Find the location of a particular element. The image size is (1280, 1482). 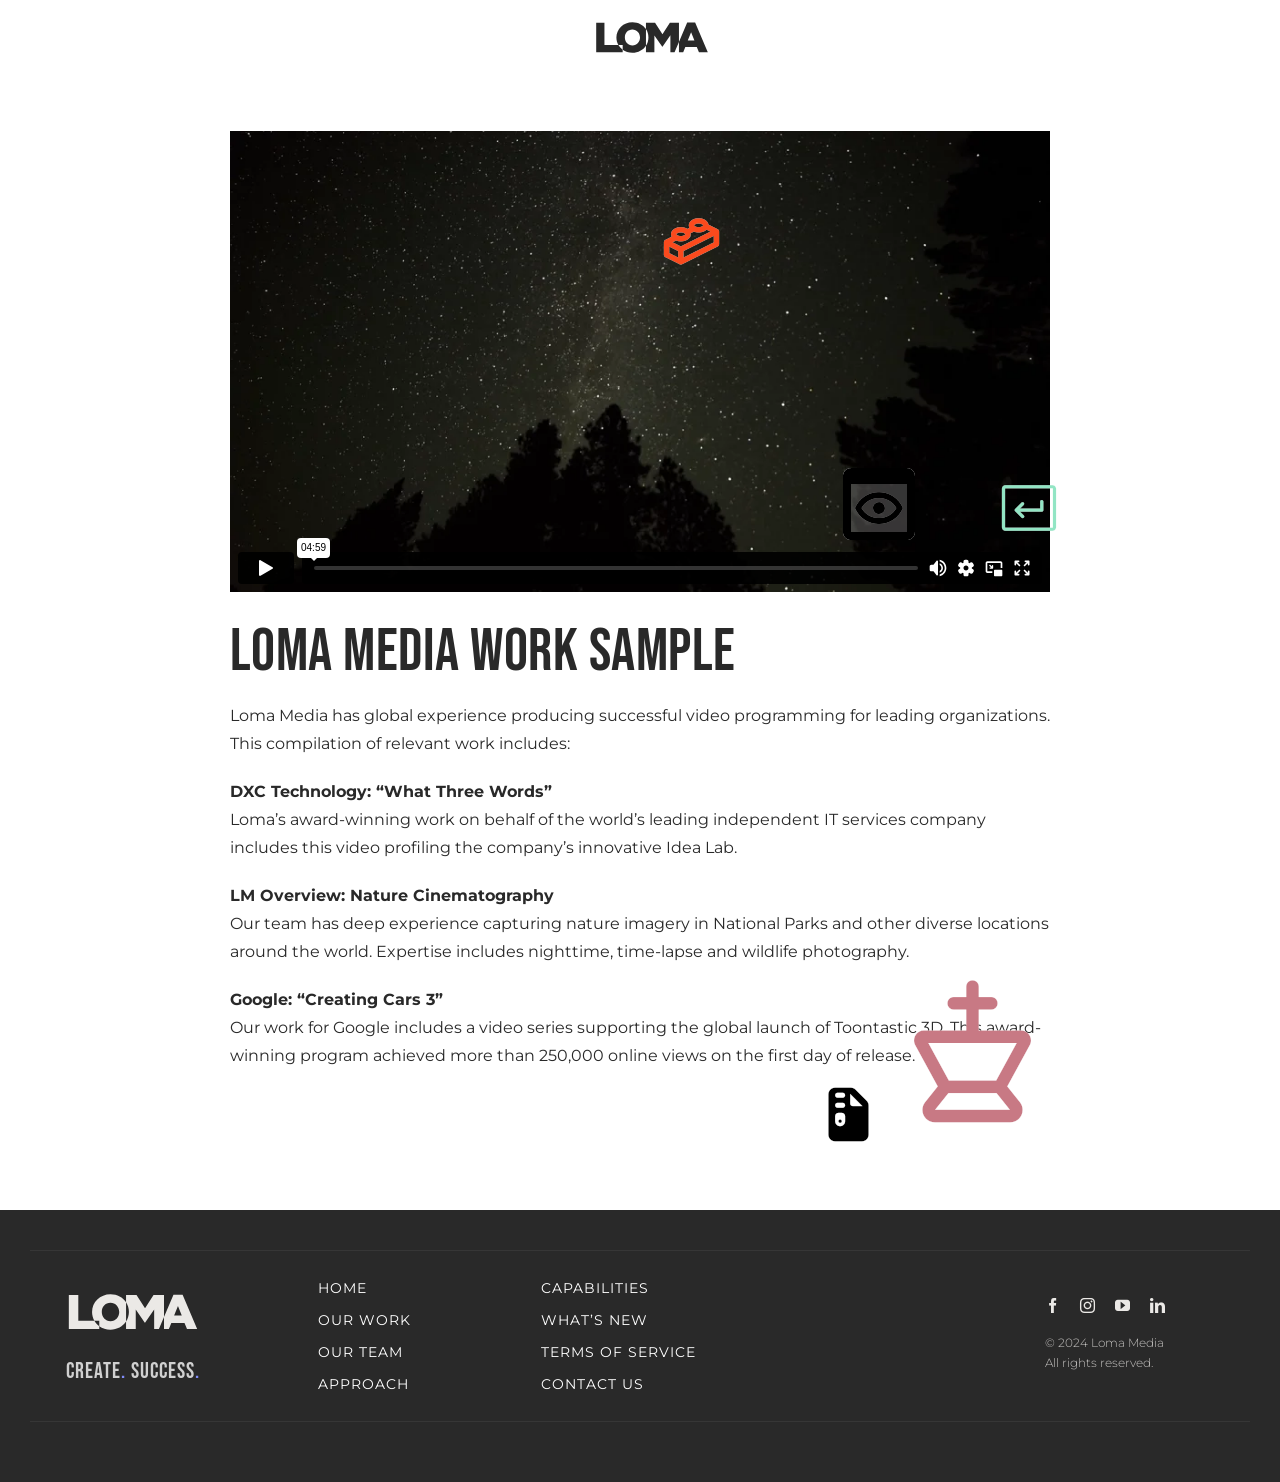

preview content before opening or saving is located at coordinates (879, 504).